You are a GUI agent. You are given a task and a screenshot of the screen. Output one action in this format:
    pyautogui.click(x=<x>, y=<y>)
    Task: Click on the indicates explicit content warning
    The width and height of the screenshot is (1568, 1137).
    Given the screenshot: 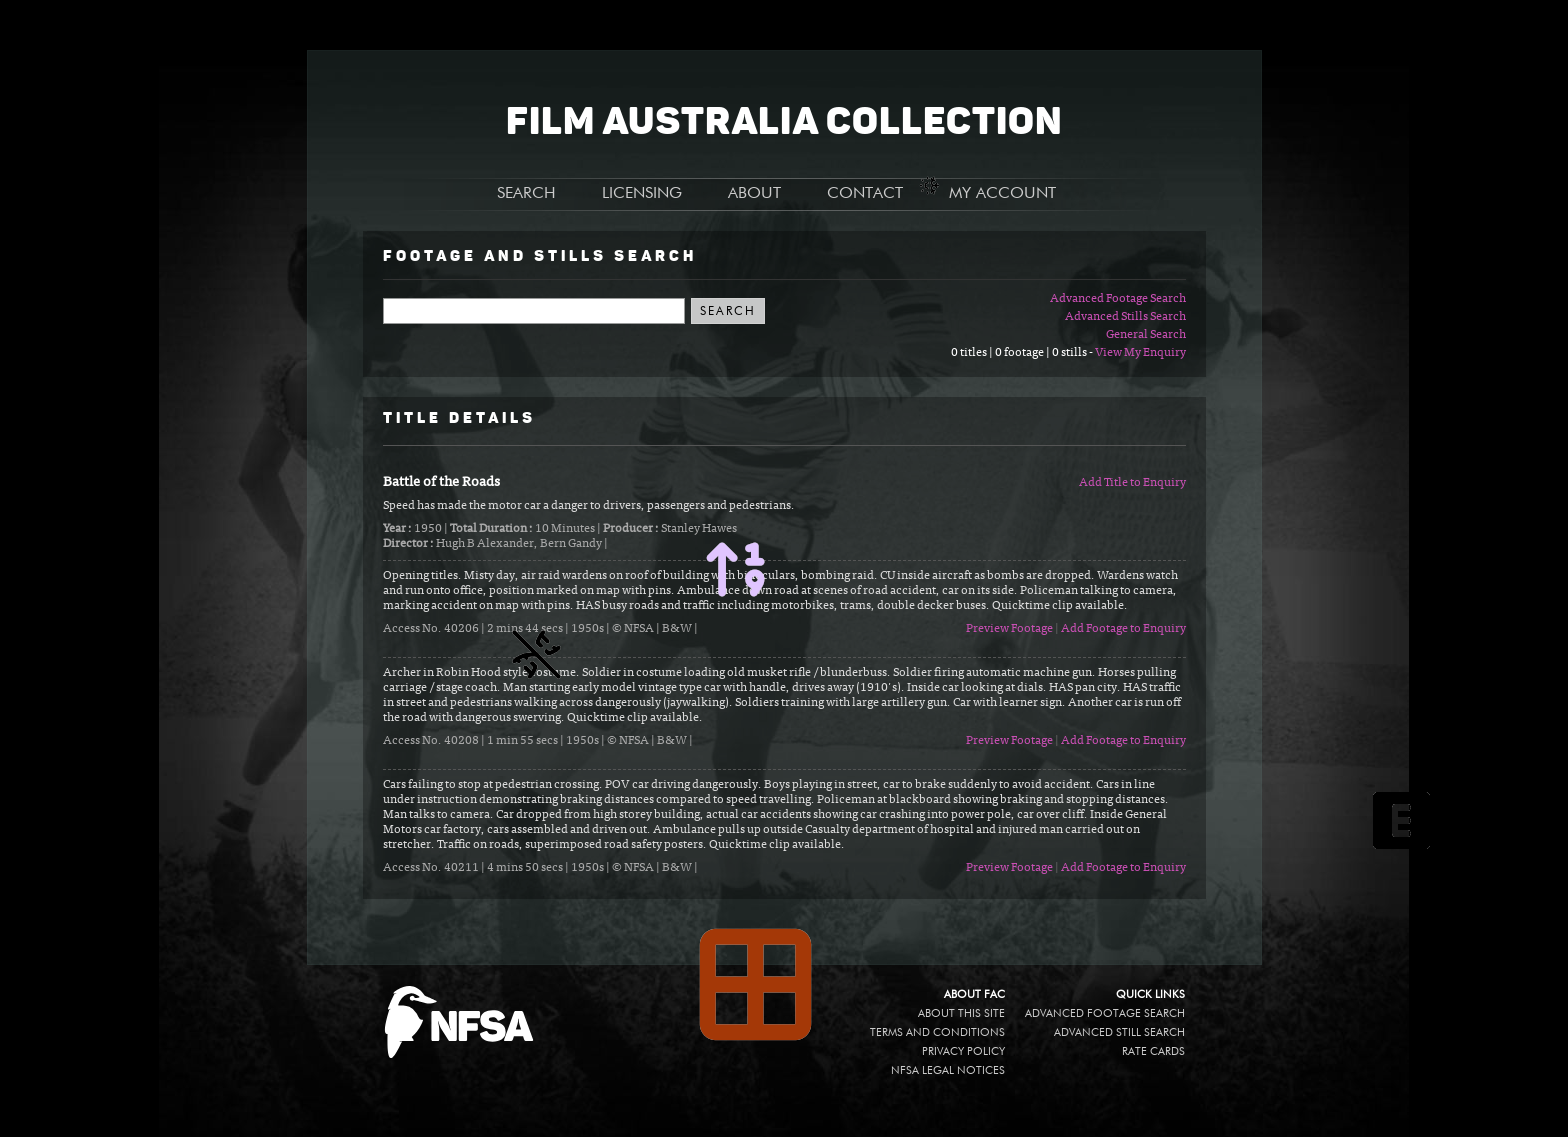 What is the action you would take?
    pyautogui.click(x=1401, y=820)
    